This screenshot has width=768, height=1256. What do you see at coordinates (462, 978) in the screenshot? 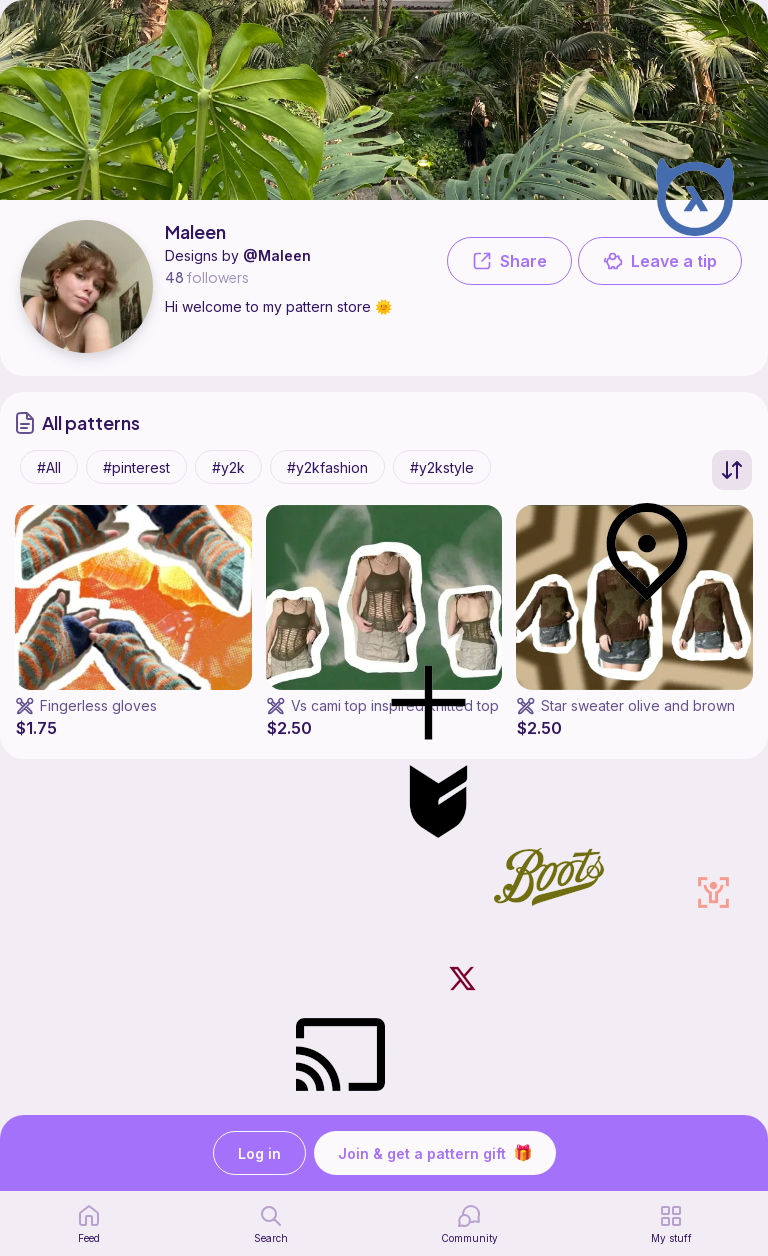
I see `share to X (formerly Twitter)` at bounding box center [462, 978].